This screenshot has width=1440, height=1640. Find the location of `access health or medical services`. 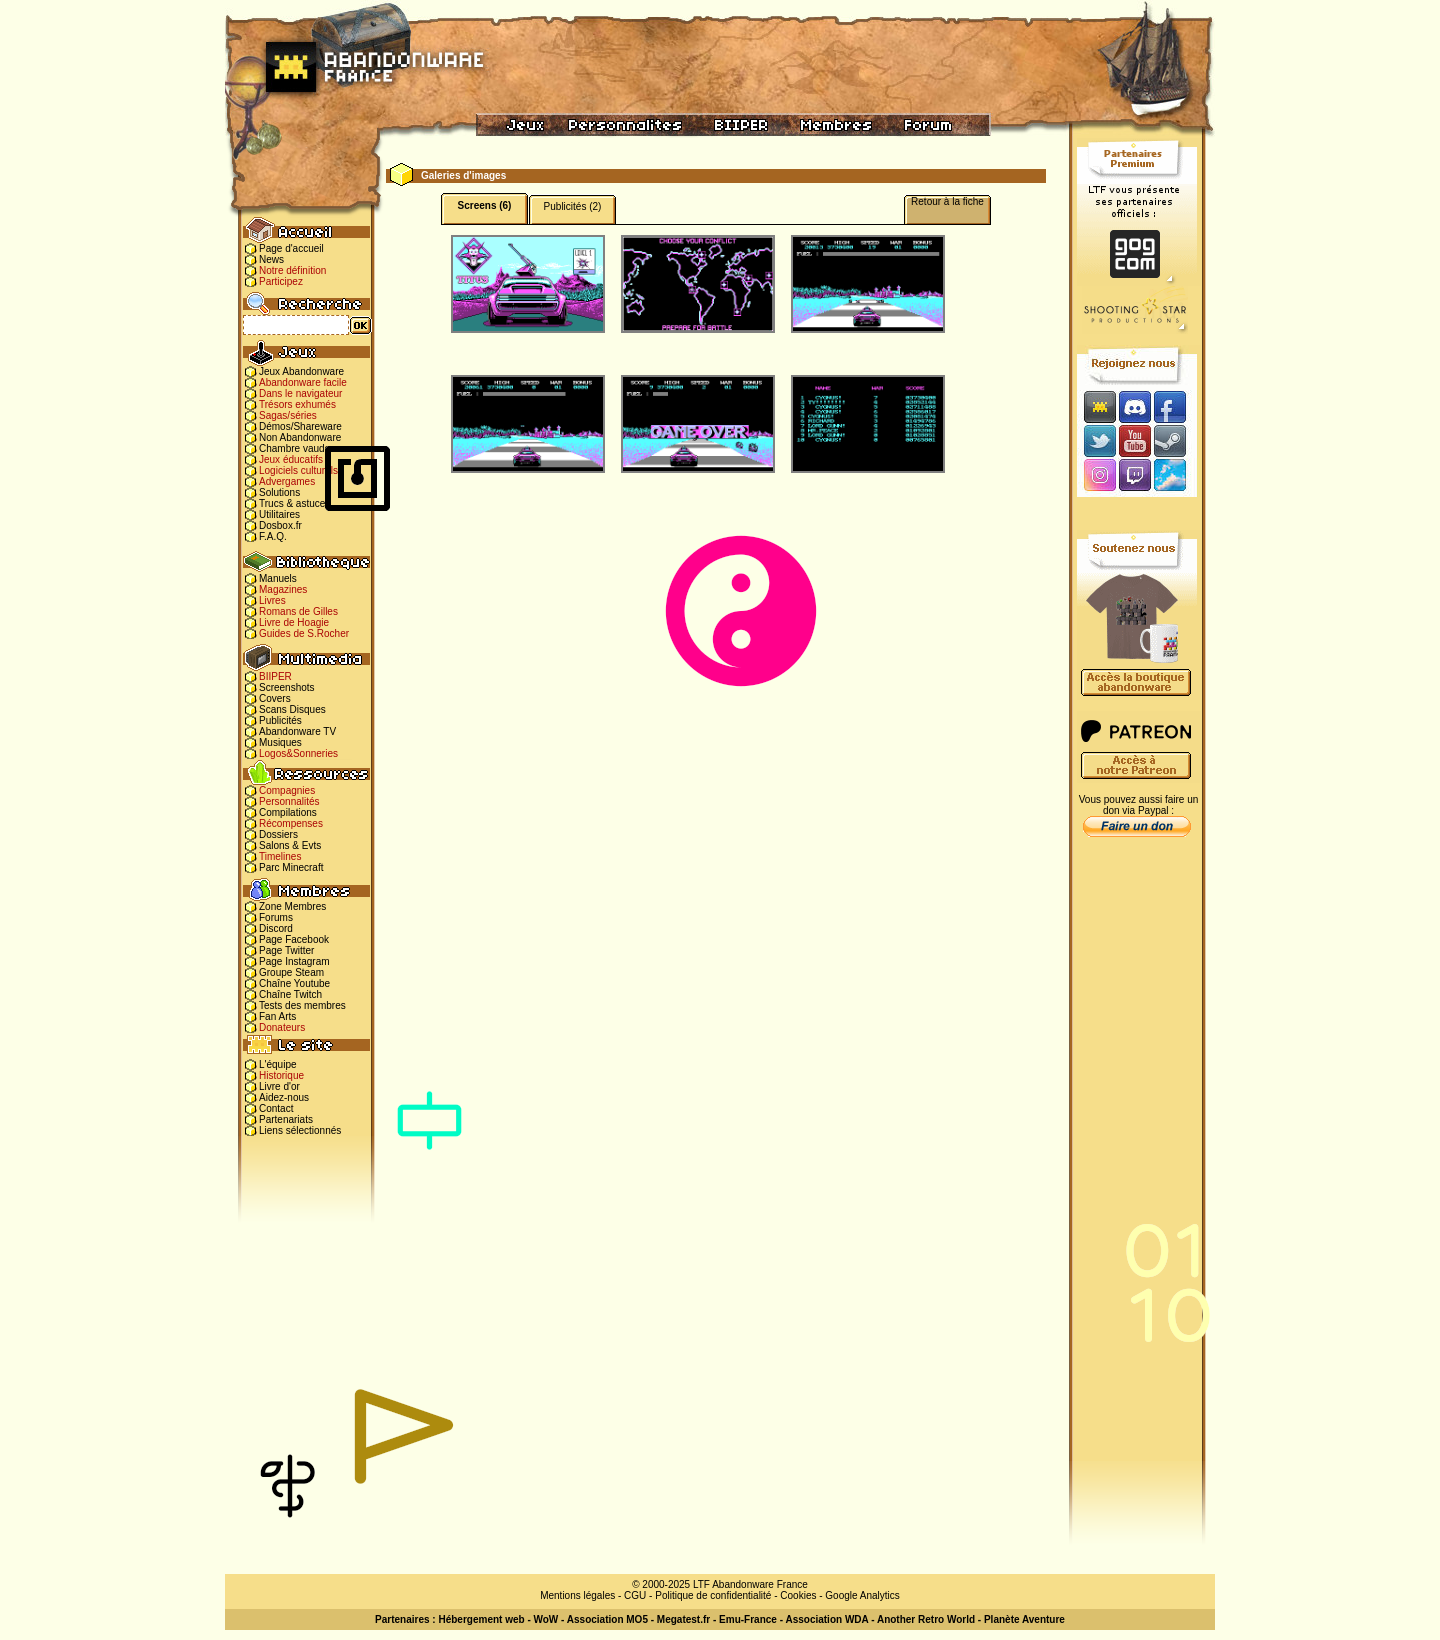

access health or medical services is located at coordinates (290, 1486).